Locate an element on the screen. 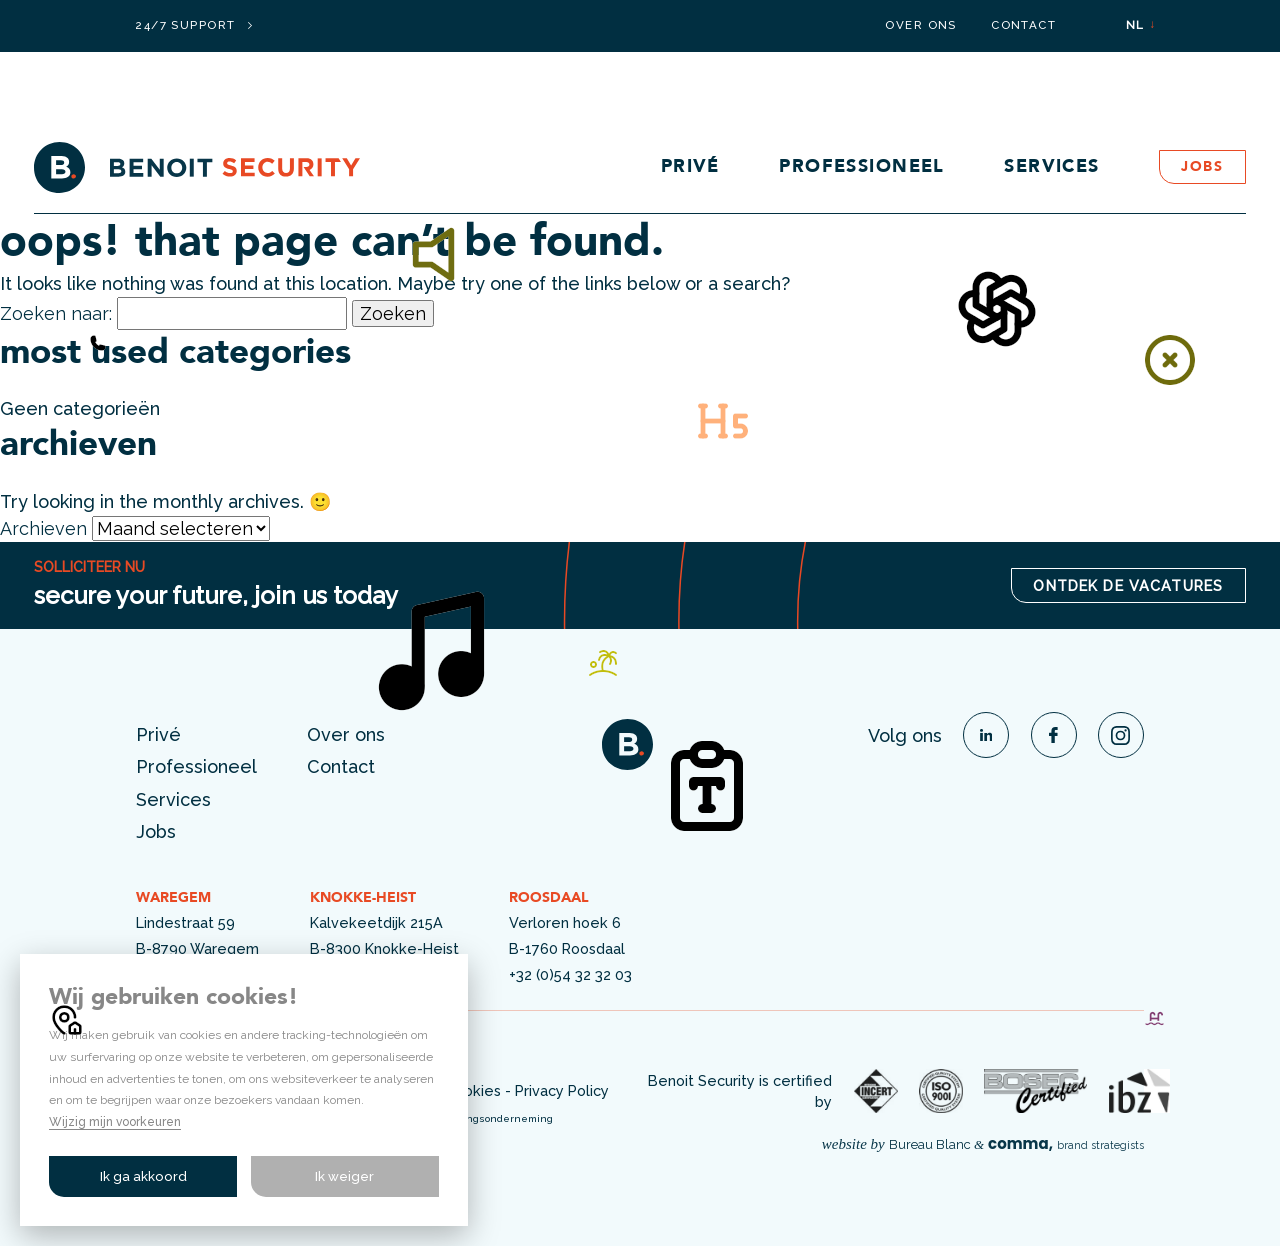 This screenshot has height=1246, width=1280. access OpenAI services or chatbot is located at coordinates (997, 309).